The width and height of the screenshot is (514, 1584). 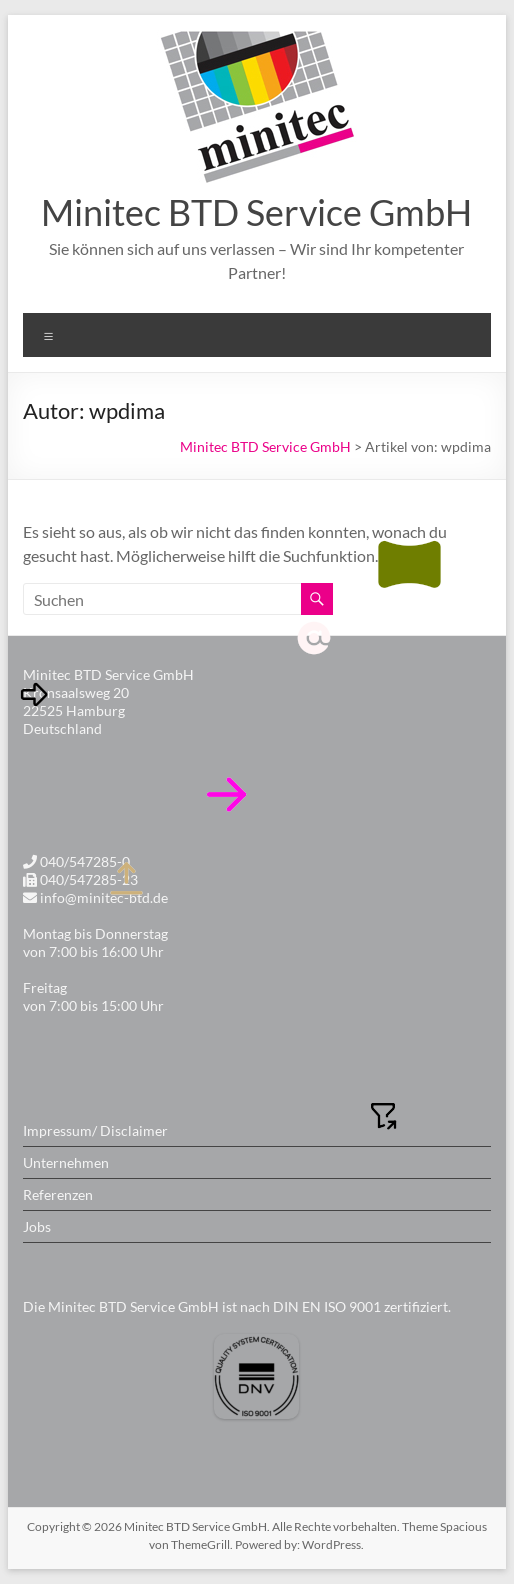 What do you see at coordinates (34, 694) in the screenshot?
I see `navigate to the next item or page` at bounding box center [34, 694].